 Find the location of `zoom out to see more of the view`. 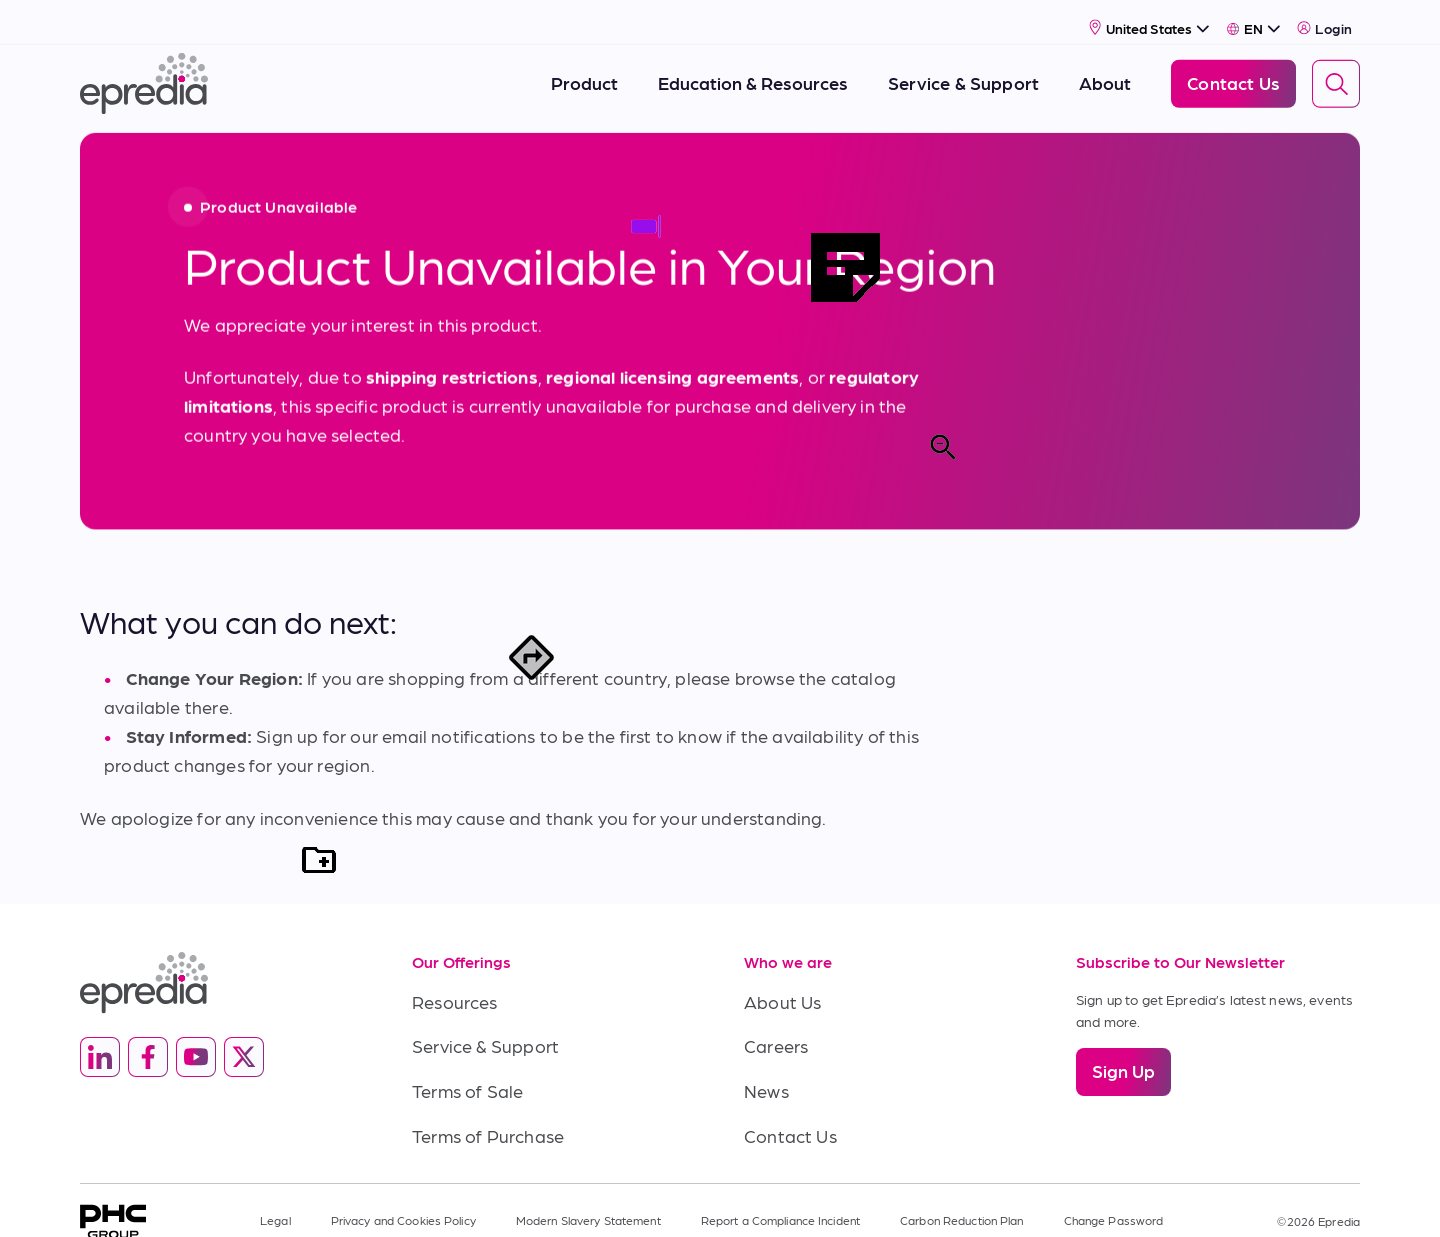

zoom out to see more of the view is located at coordinates (943, 447).